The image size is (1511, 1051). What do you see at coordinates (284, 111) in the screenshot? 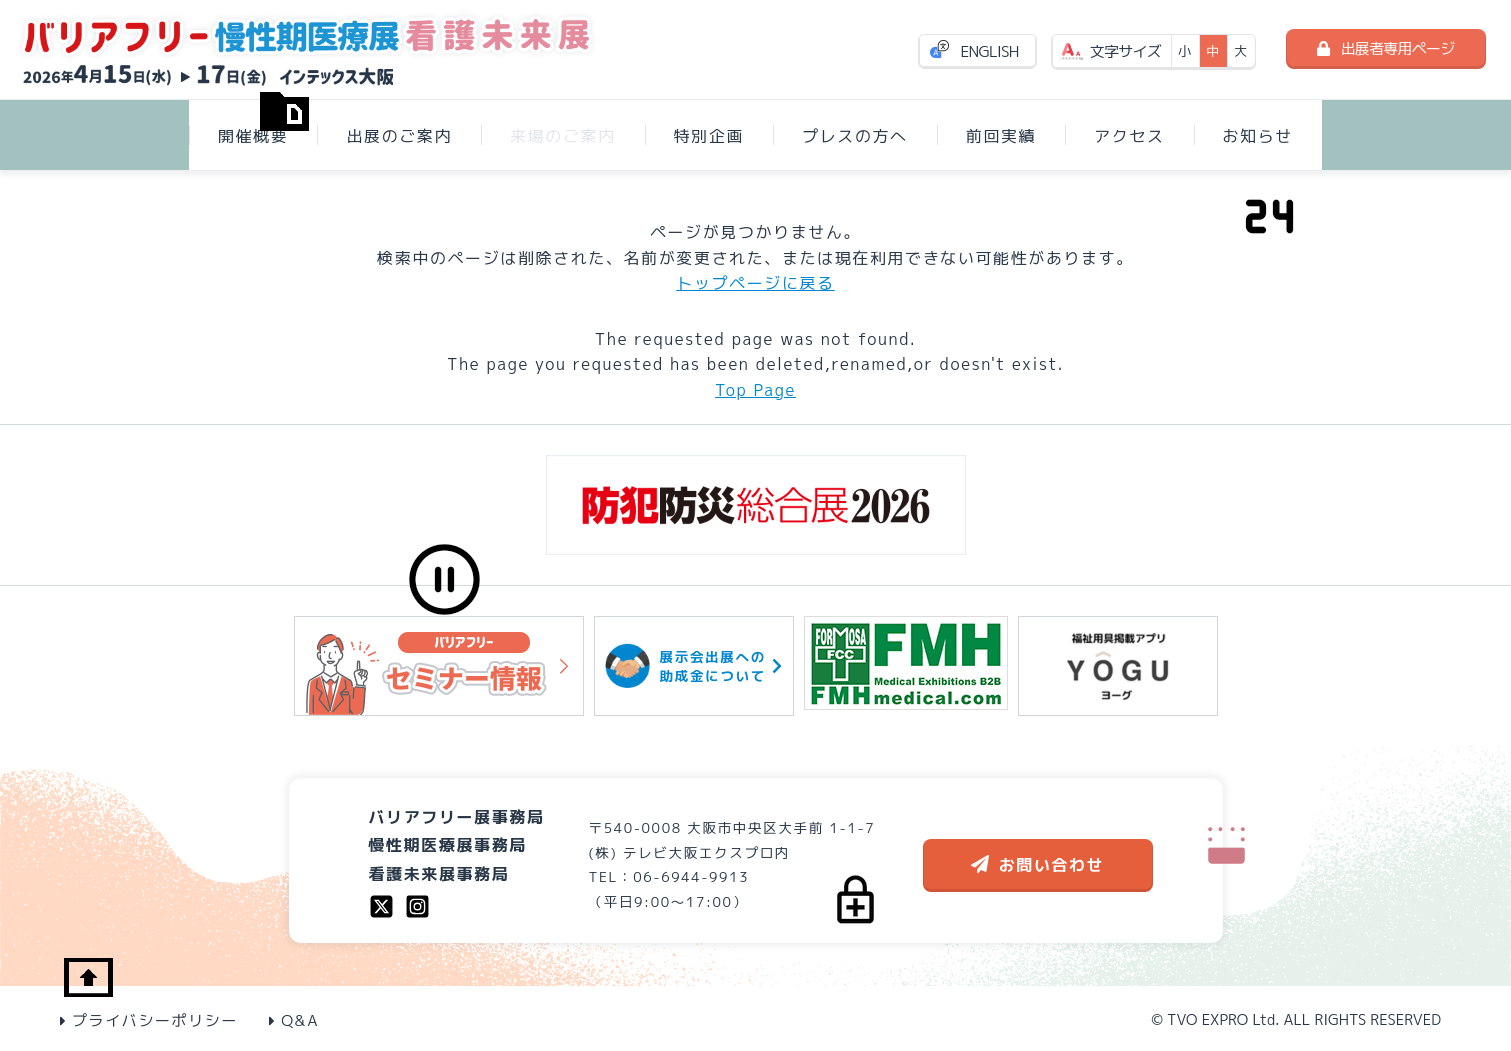
I see `access folder containing code snippets` at bounding box center [284, 111].